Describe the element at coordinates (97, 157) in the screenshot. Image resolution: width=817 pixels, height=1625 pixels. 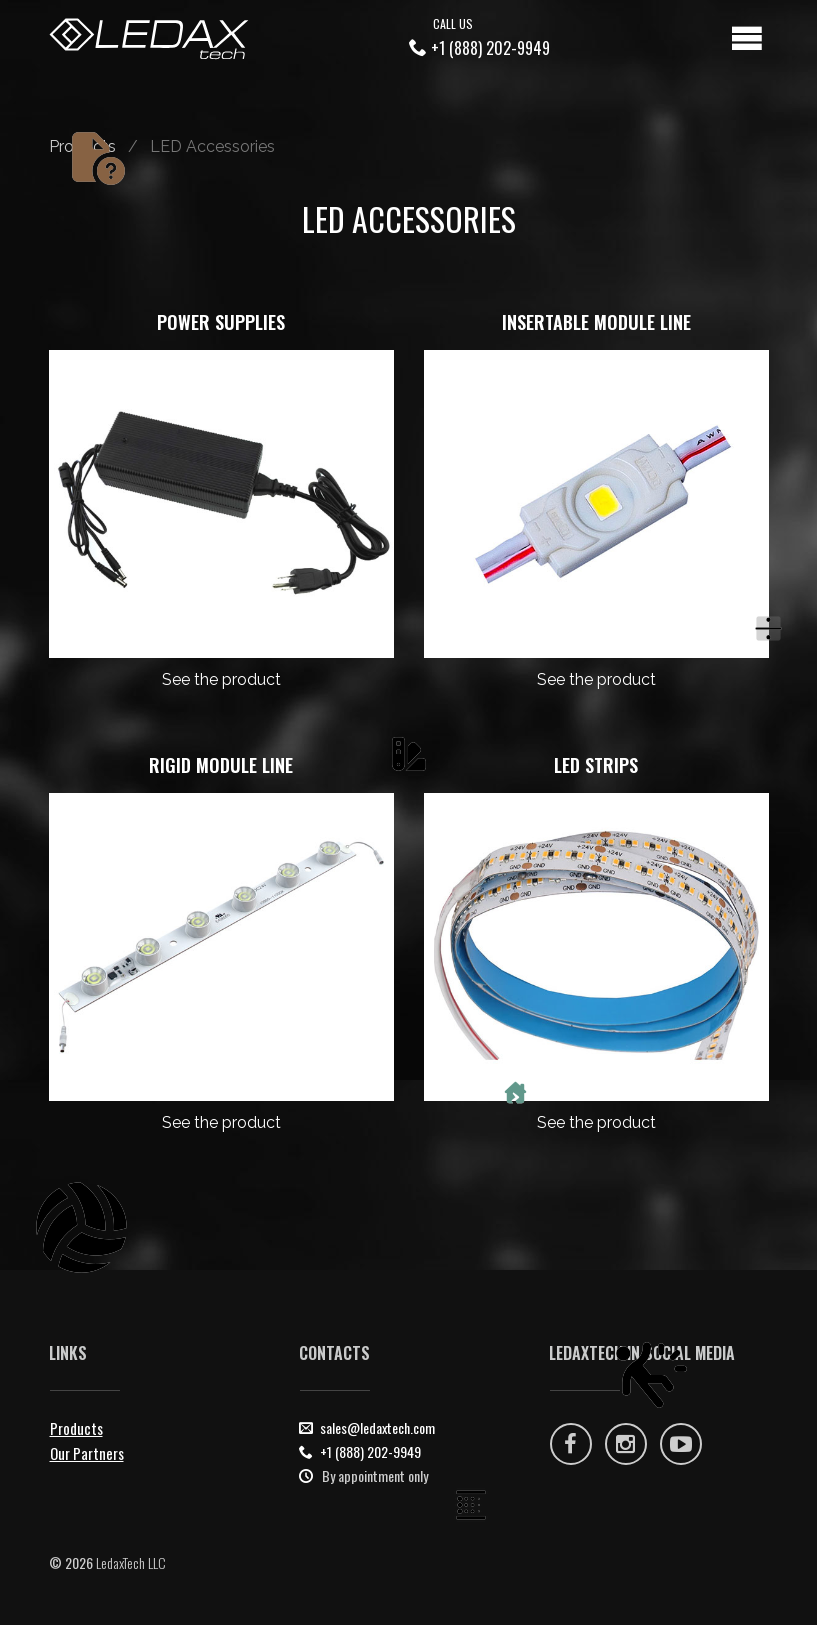
I see `get help or info about this file` at that location.